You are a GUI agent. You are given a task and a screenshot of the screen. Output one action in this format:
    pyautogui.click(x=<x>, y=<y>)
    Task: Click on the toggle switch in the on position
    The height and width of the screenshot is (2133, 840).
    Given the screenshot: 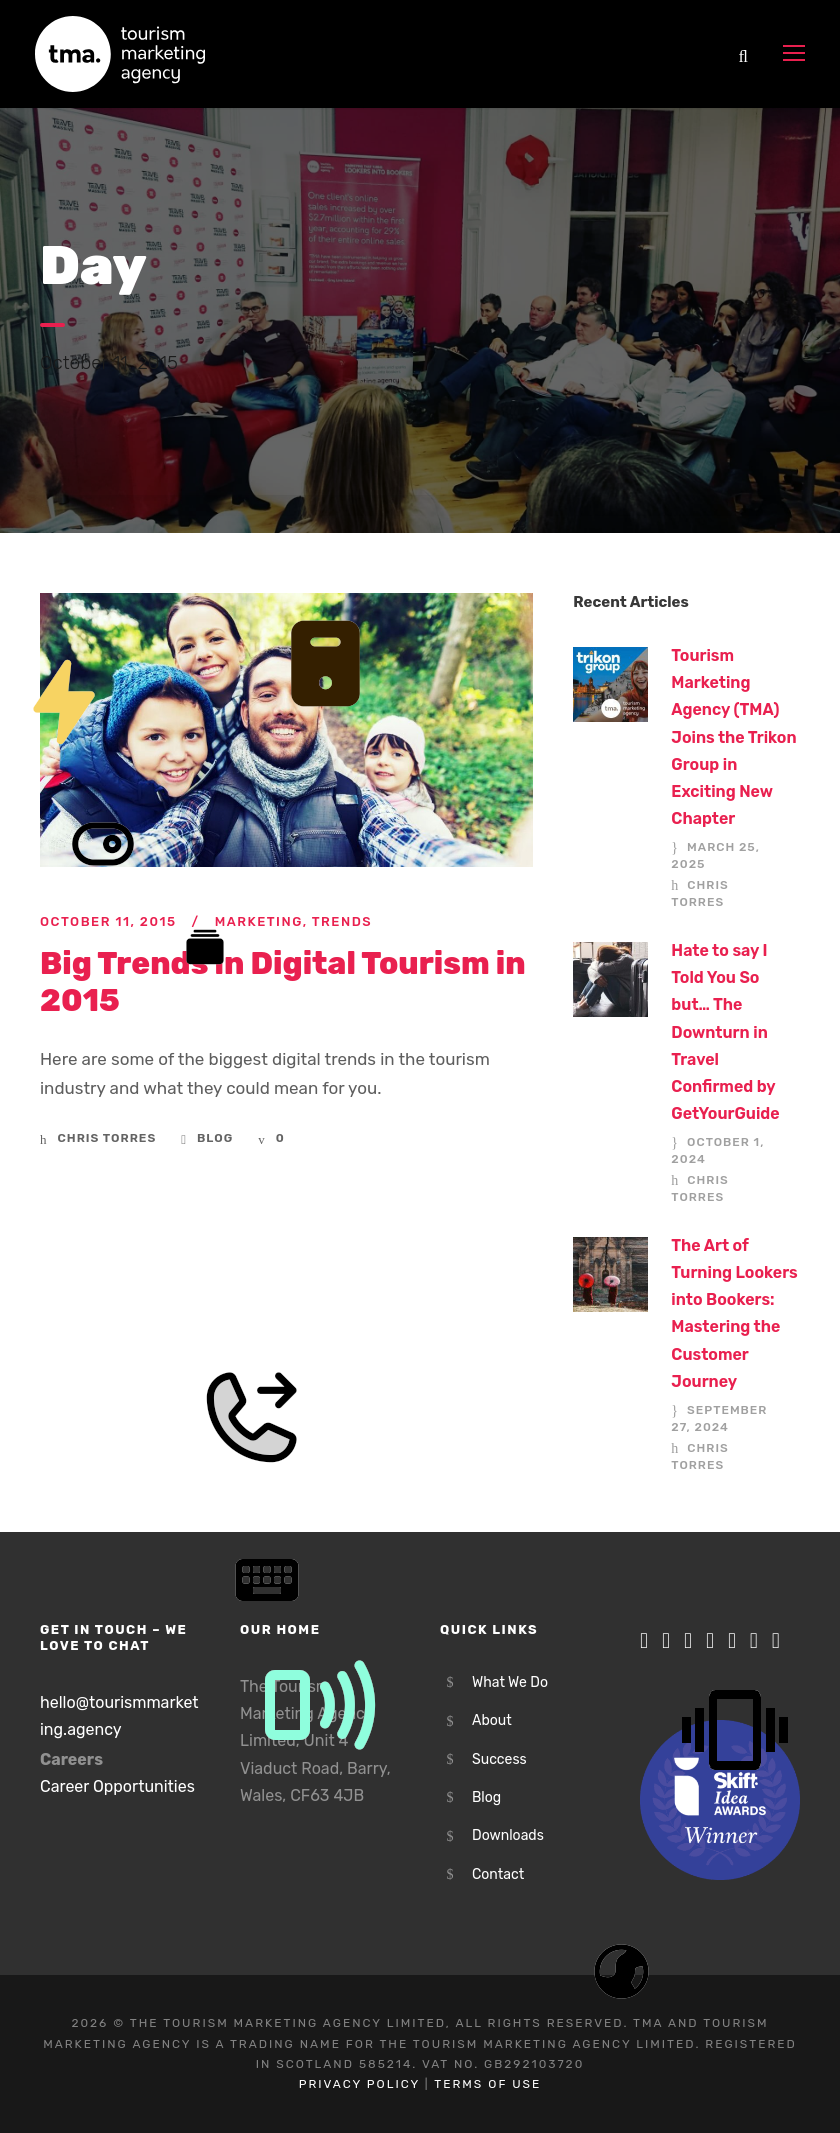 What is the action you would take?
    pyautogui.click(x=103, y=844)
    